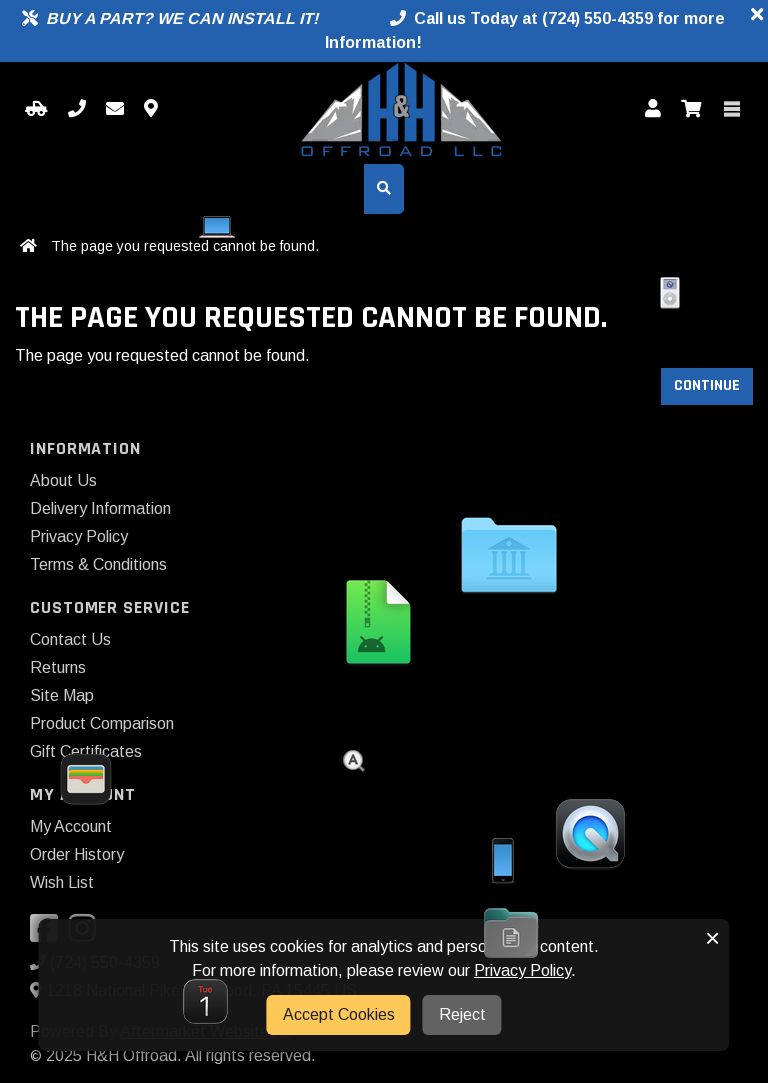 Image resolution: width=768 pixels, height=1083 pixels. Describe the element at coordinates (503, 861) in the screenshot. I see `iPod Touch device connected to your computer` at that location.